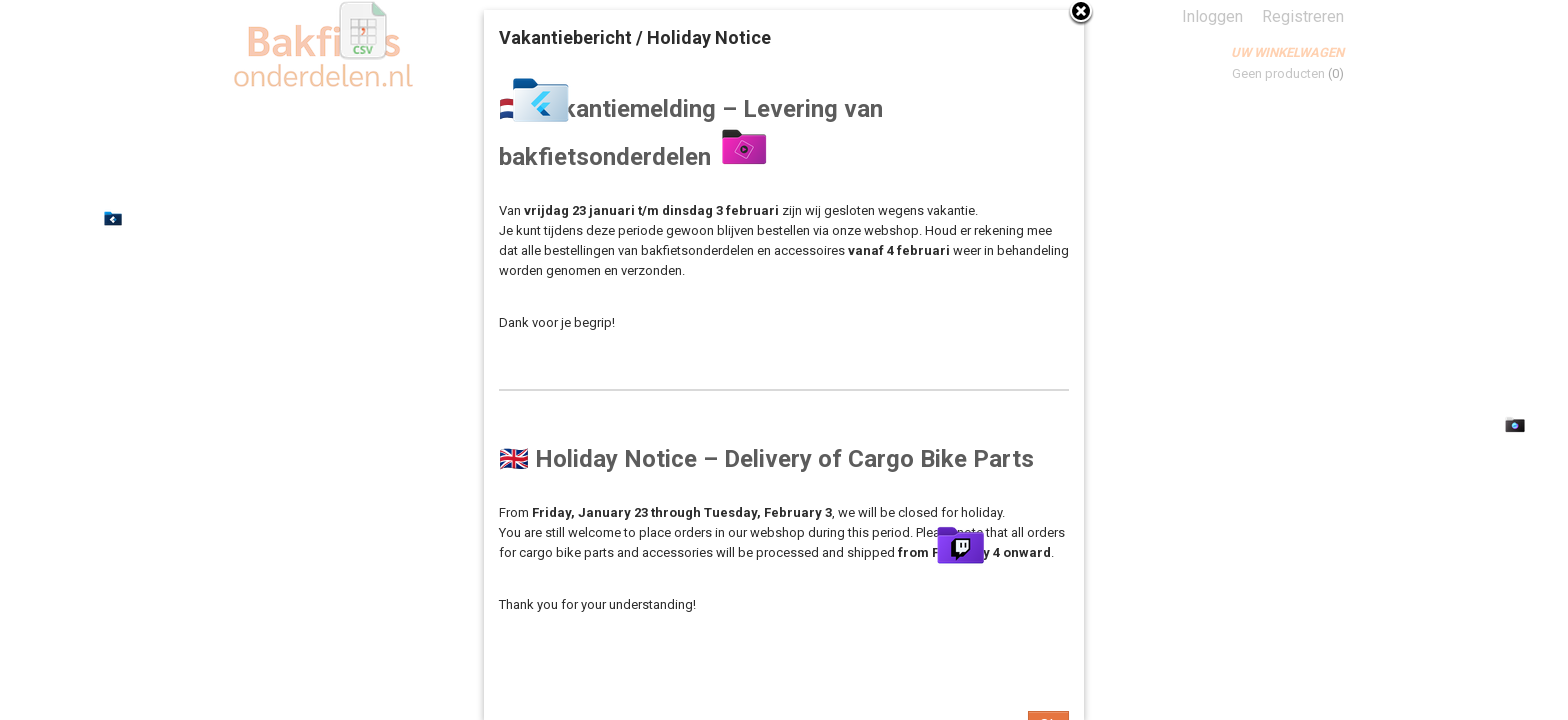 The width and height of the screenshot is (1568, 720). What do you see at coordinates (960, 546) in the screenshot?
I see `open folder containing Twitch-related files` at bounding box center [960, 546].